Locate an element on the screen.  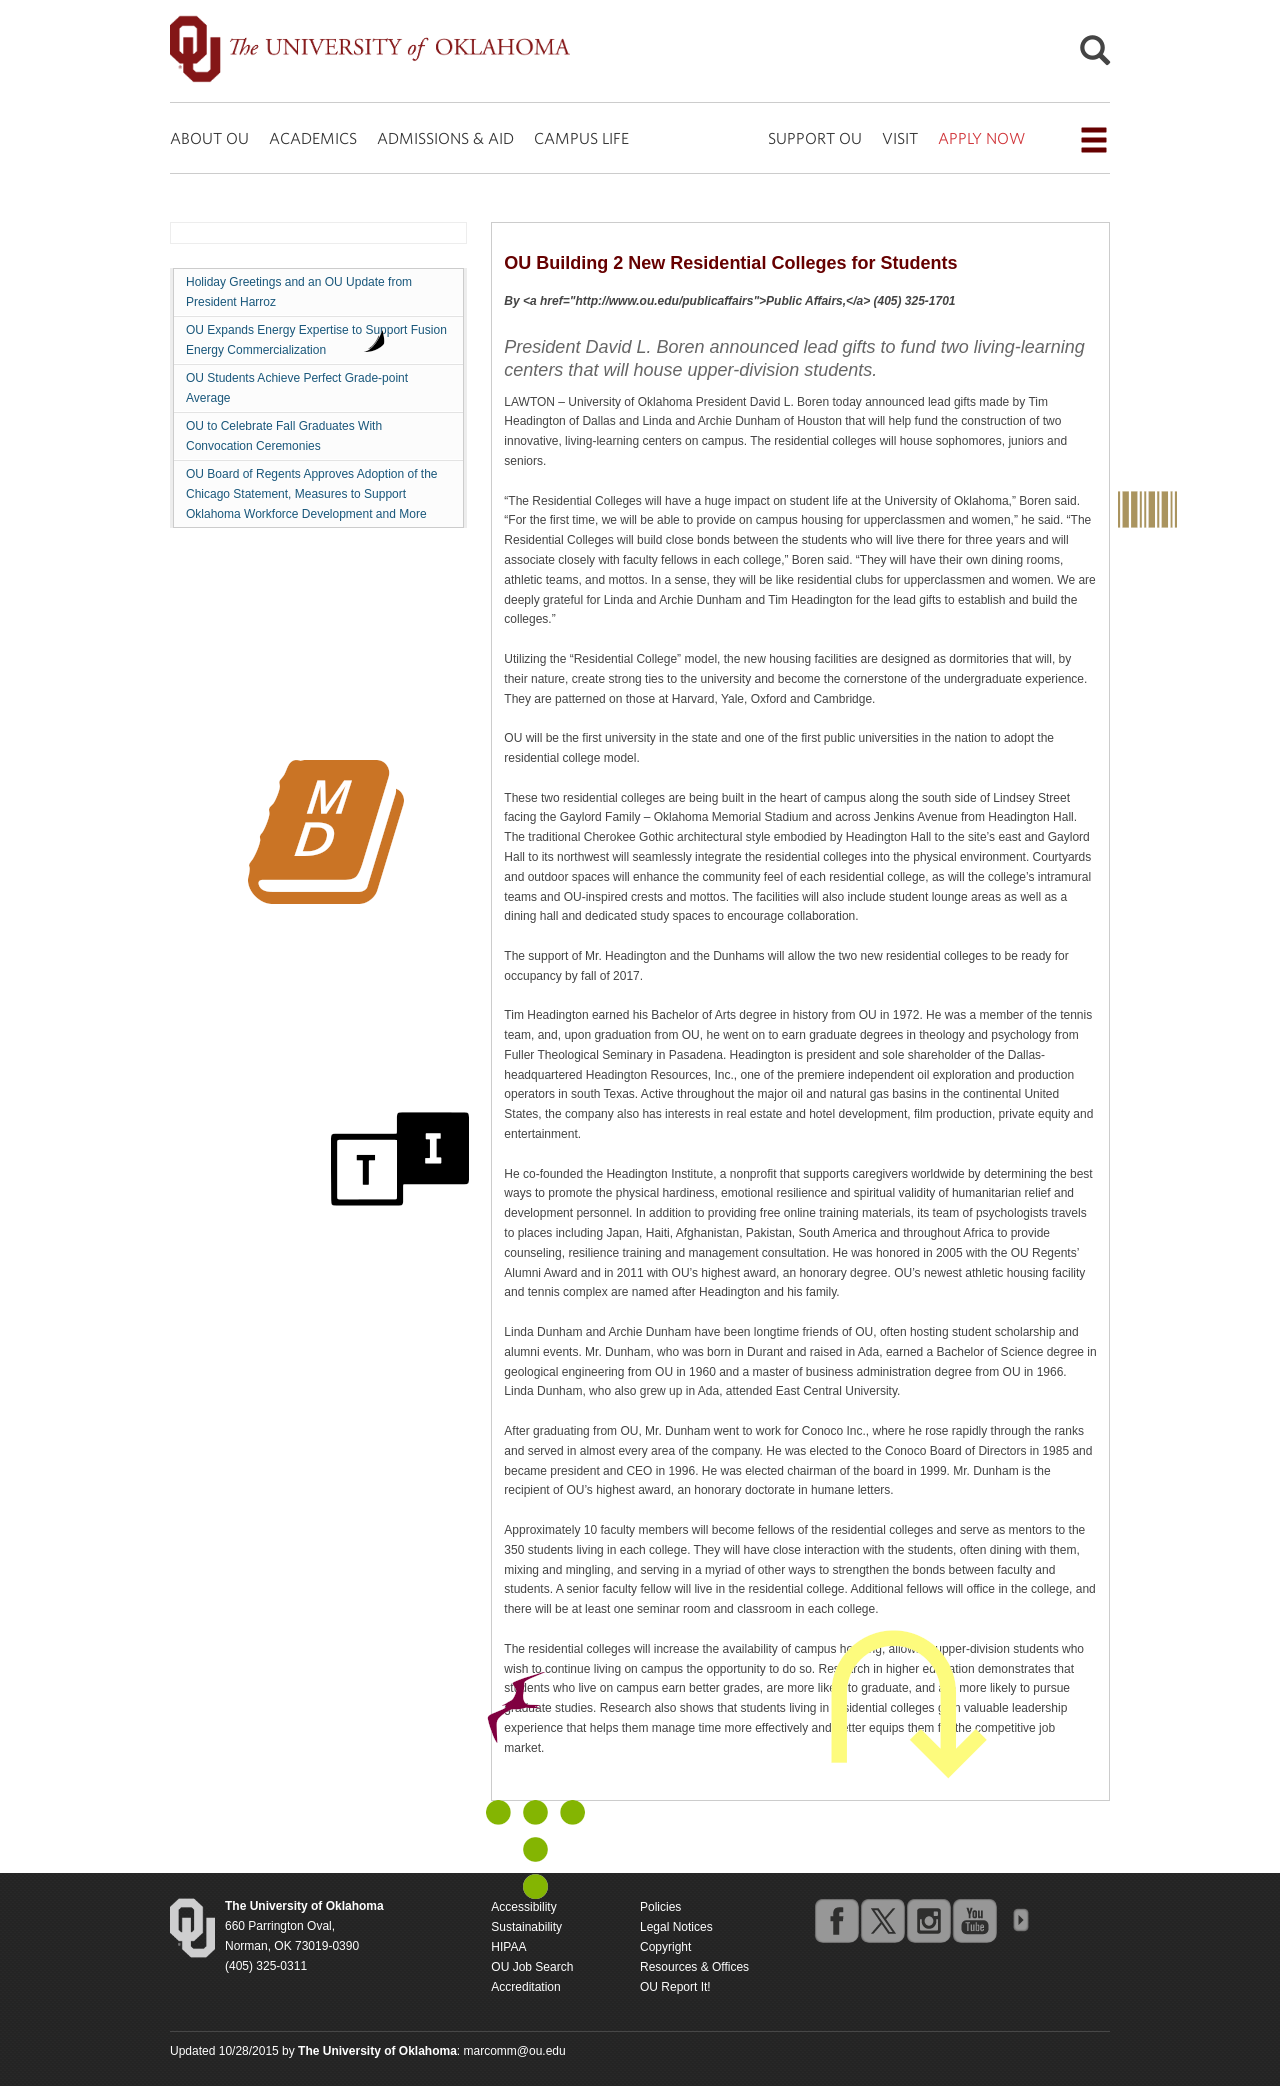
go back to the previous screen or step is located at coordinates (901, 1700).